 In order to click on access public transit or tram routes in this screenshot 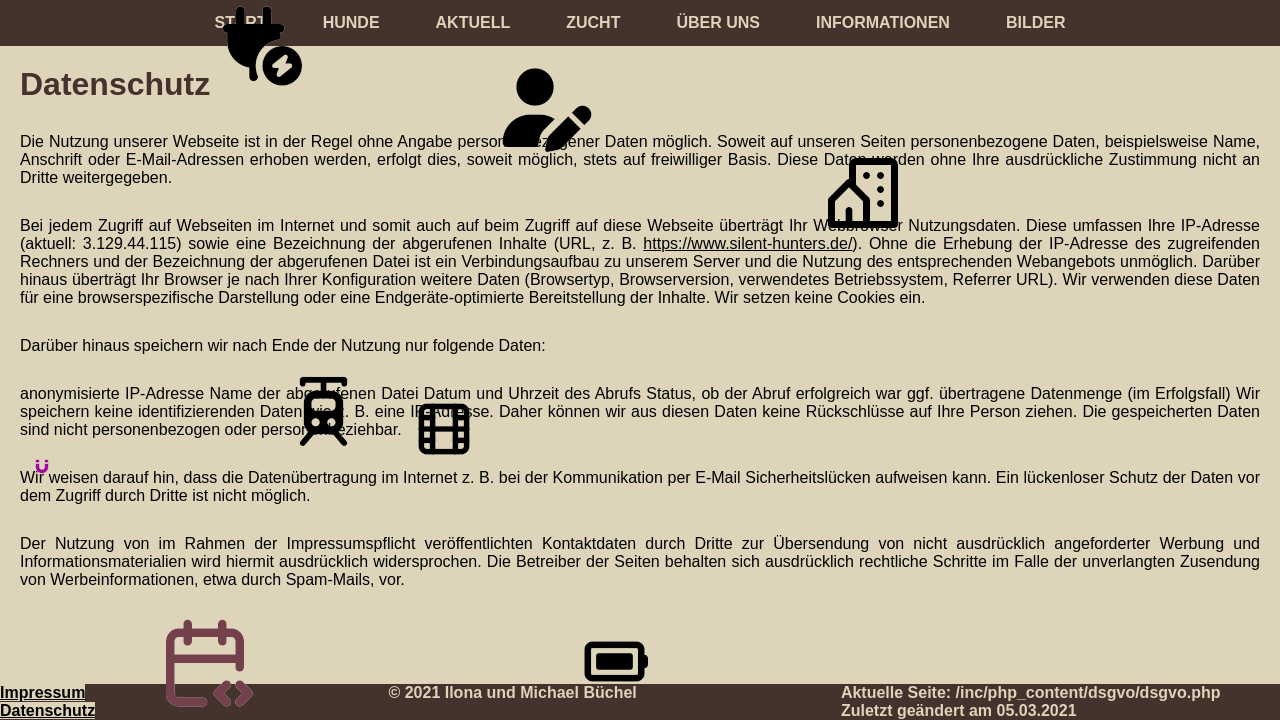, I will do `click(323, 410)`.